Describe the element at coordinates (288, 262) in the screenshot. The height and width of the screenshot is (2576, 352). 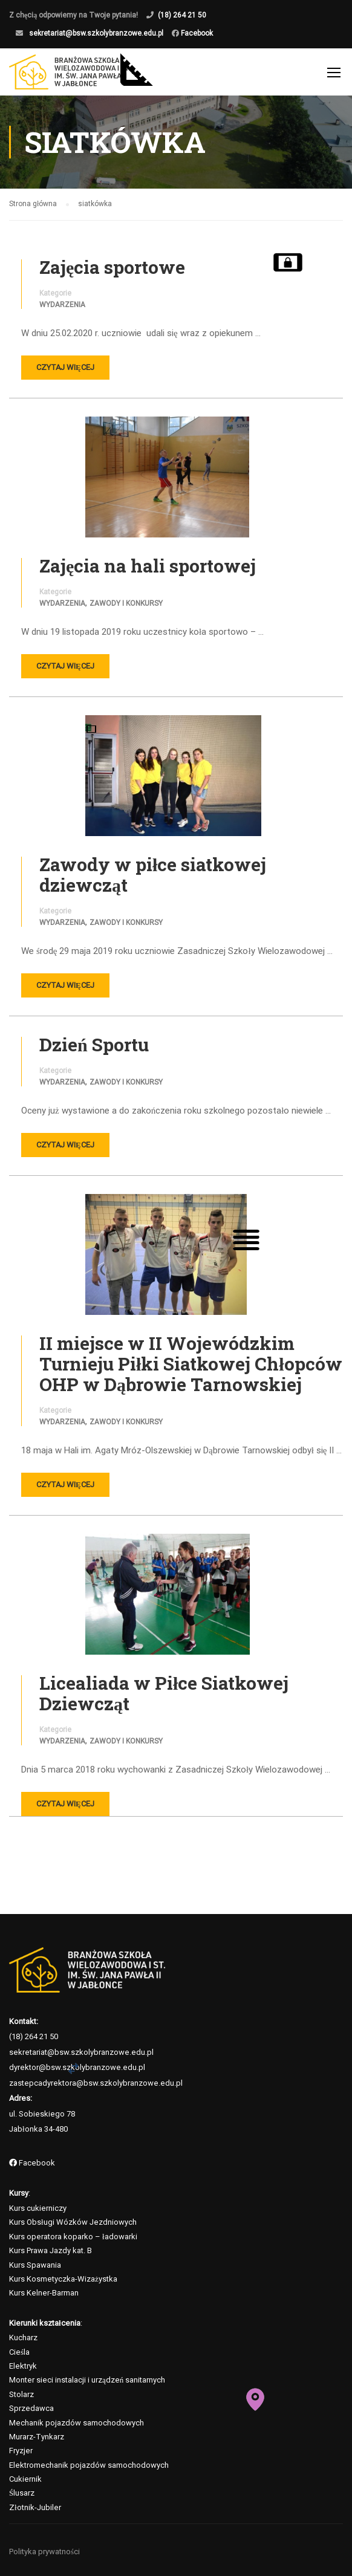
I see `lock screen in landscape orientation` at that location.